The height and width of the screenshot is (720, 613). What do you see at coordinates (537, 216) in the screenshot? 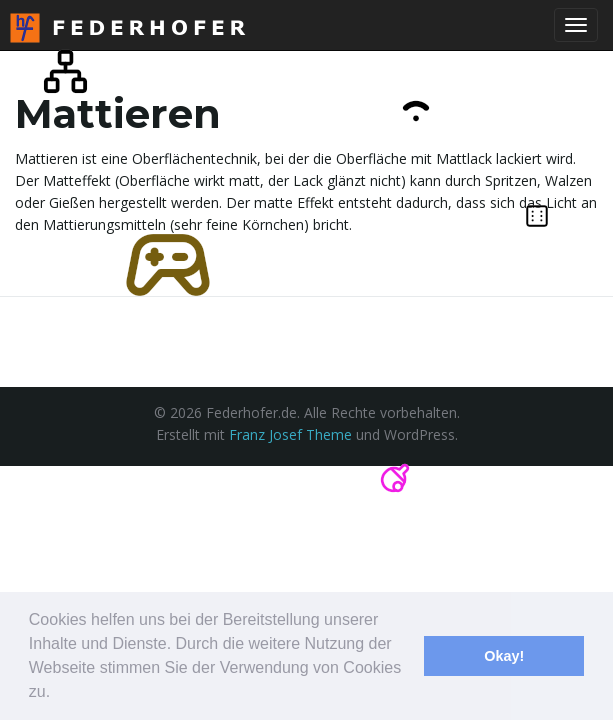
I see `randomize or shuffle content` at bounding box center [537, 216].